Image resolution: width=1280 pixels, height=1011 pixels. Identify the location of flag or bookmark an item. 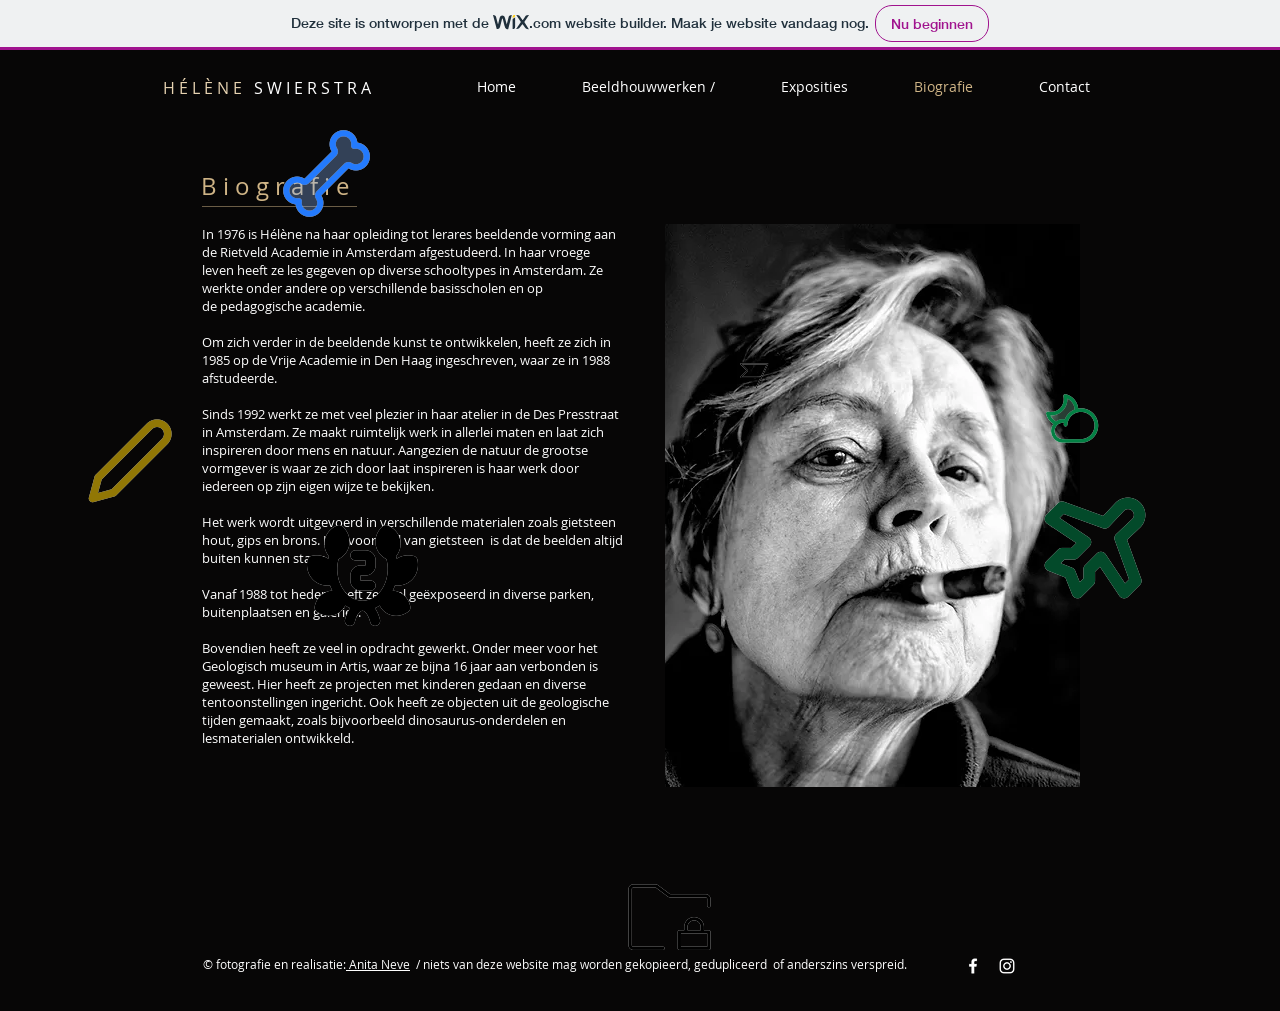
(753, 374).